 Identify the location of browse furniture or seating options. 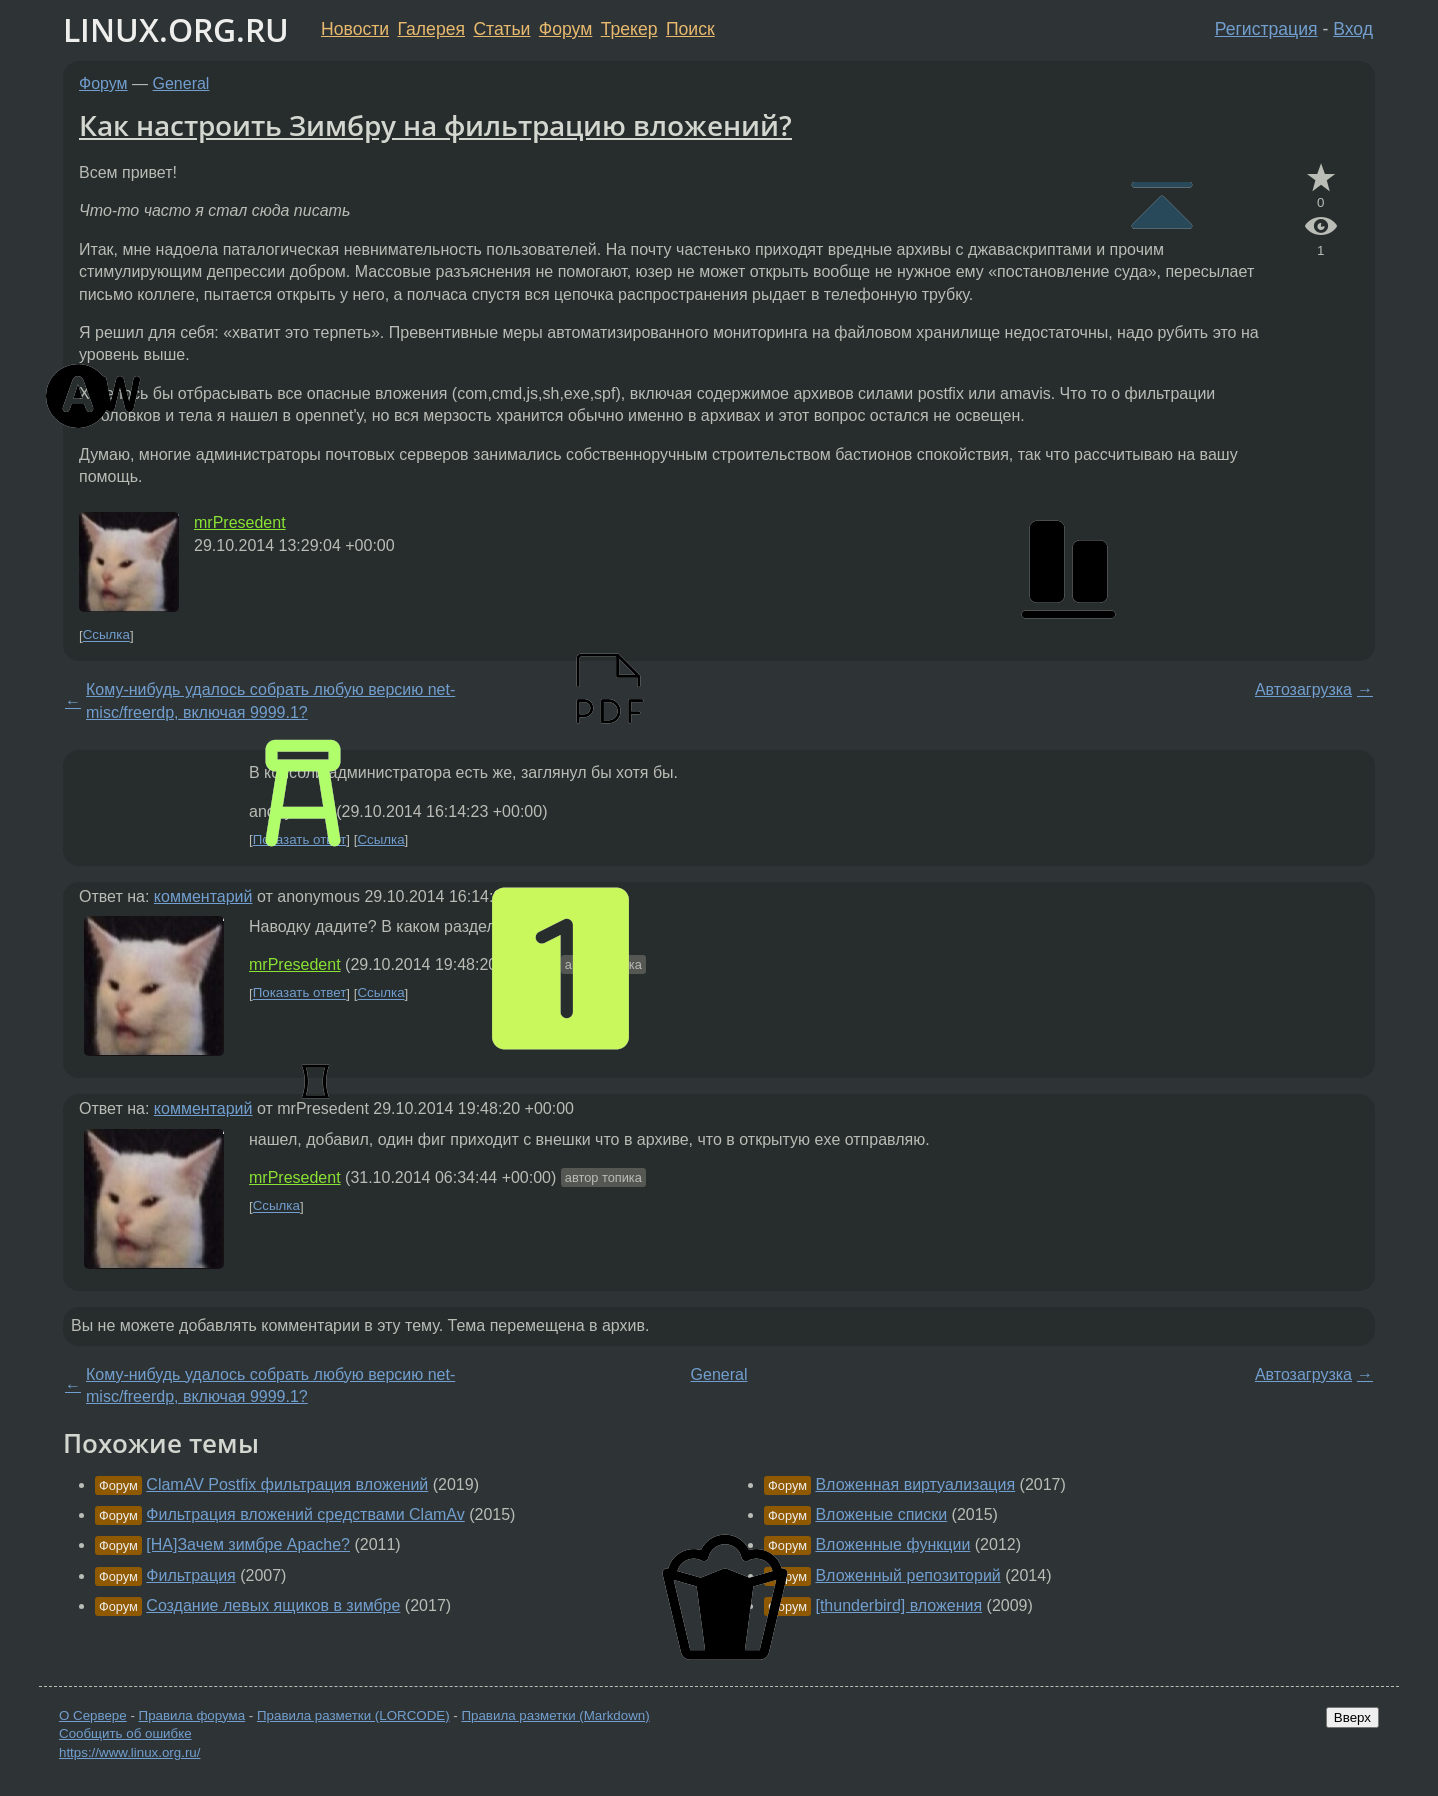
(303, 793).